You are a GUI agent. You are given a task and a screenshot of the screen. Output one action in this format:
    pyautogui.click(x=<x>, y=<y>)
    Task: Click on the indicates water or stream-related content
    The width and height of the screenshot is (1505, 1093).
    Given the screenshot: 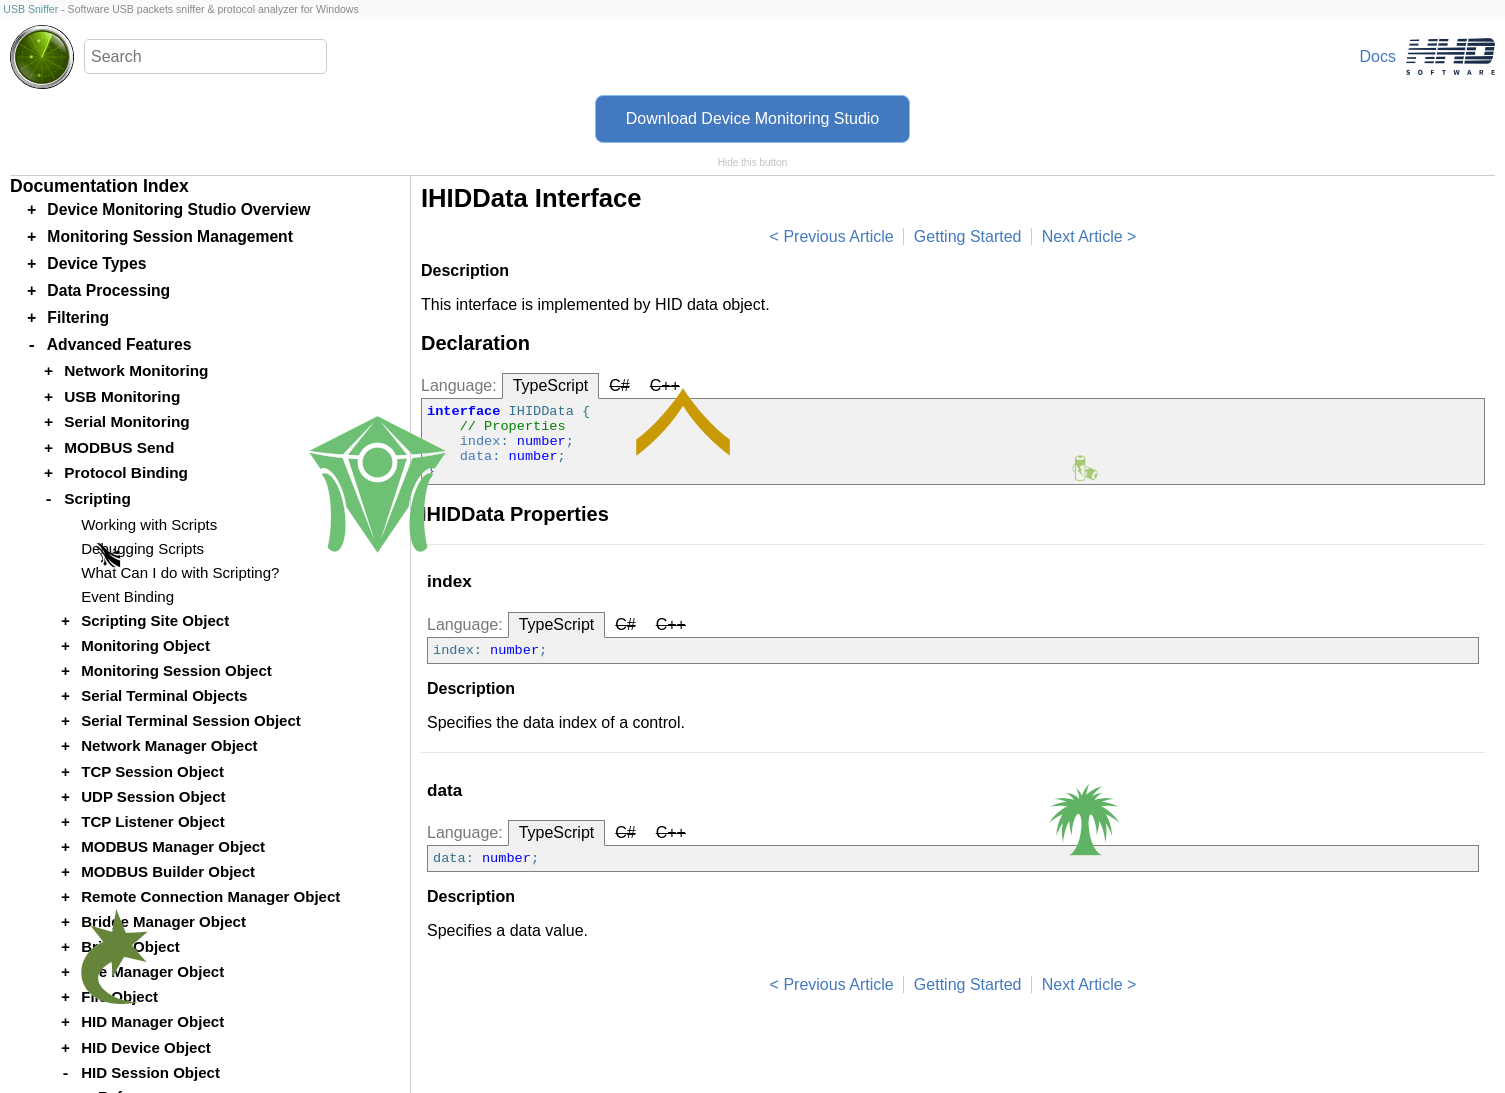 What is the action you would take?
    pyautogui.click(x=108, y=555)
    